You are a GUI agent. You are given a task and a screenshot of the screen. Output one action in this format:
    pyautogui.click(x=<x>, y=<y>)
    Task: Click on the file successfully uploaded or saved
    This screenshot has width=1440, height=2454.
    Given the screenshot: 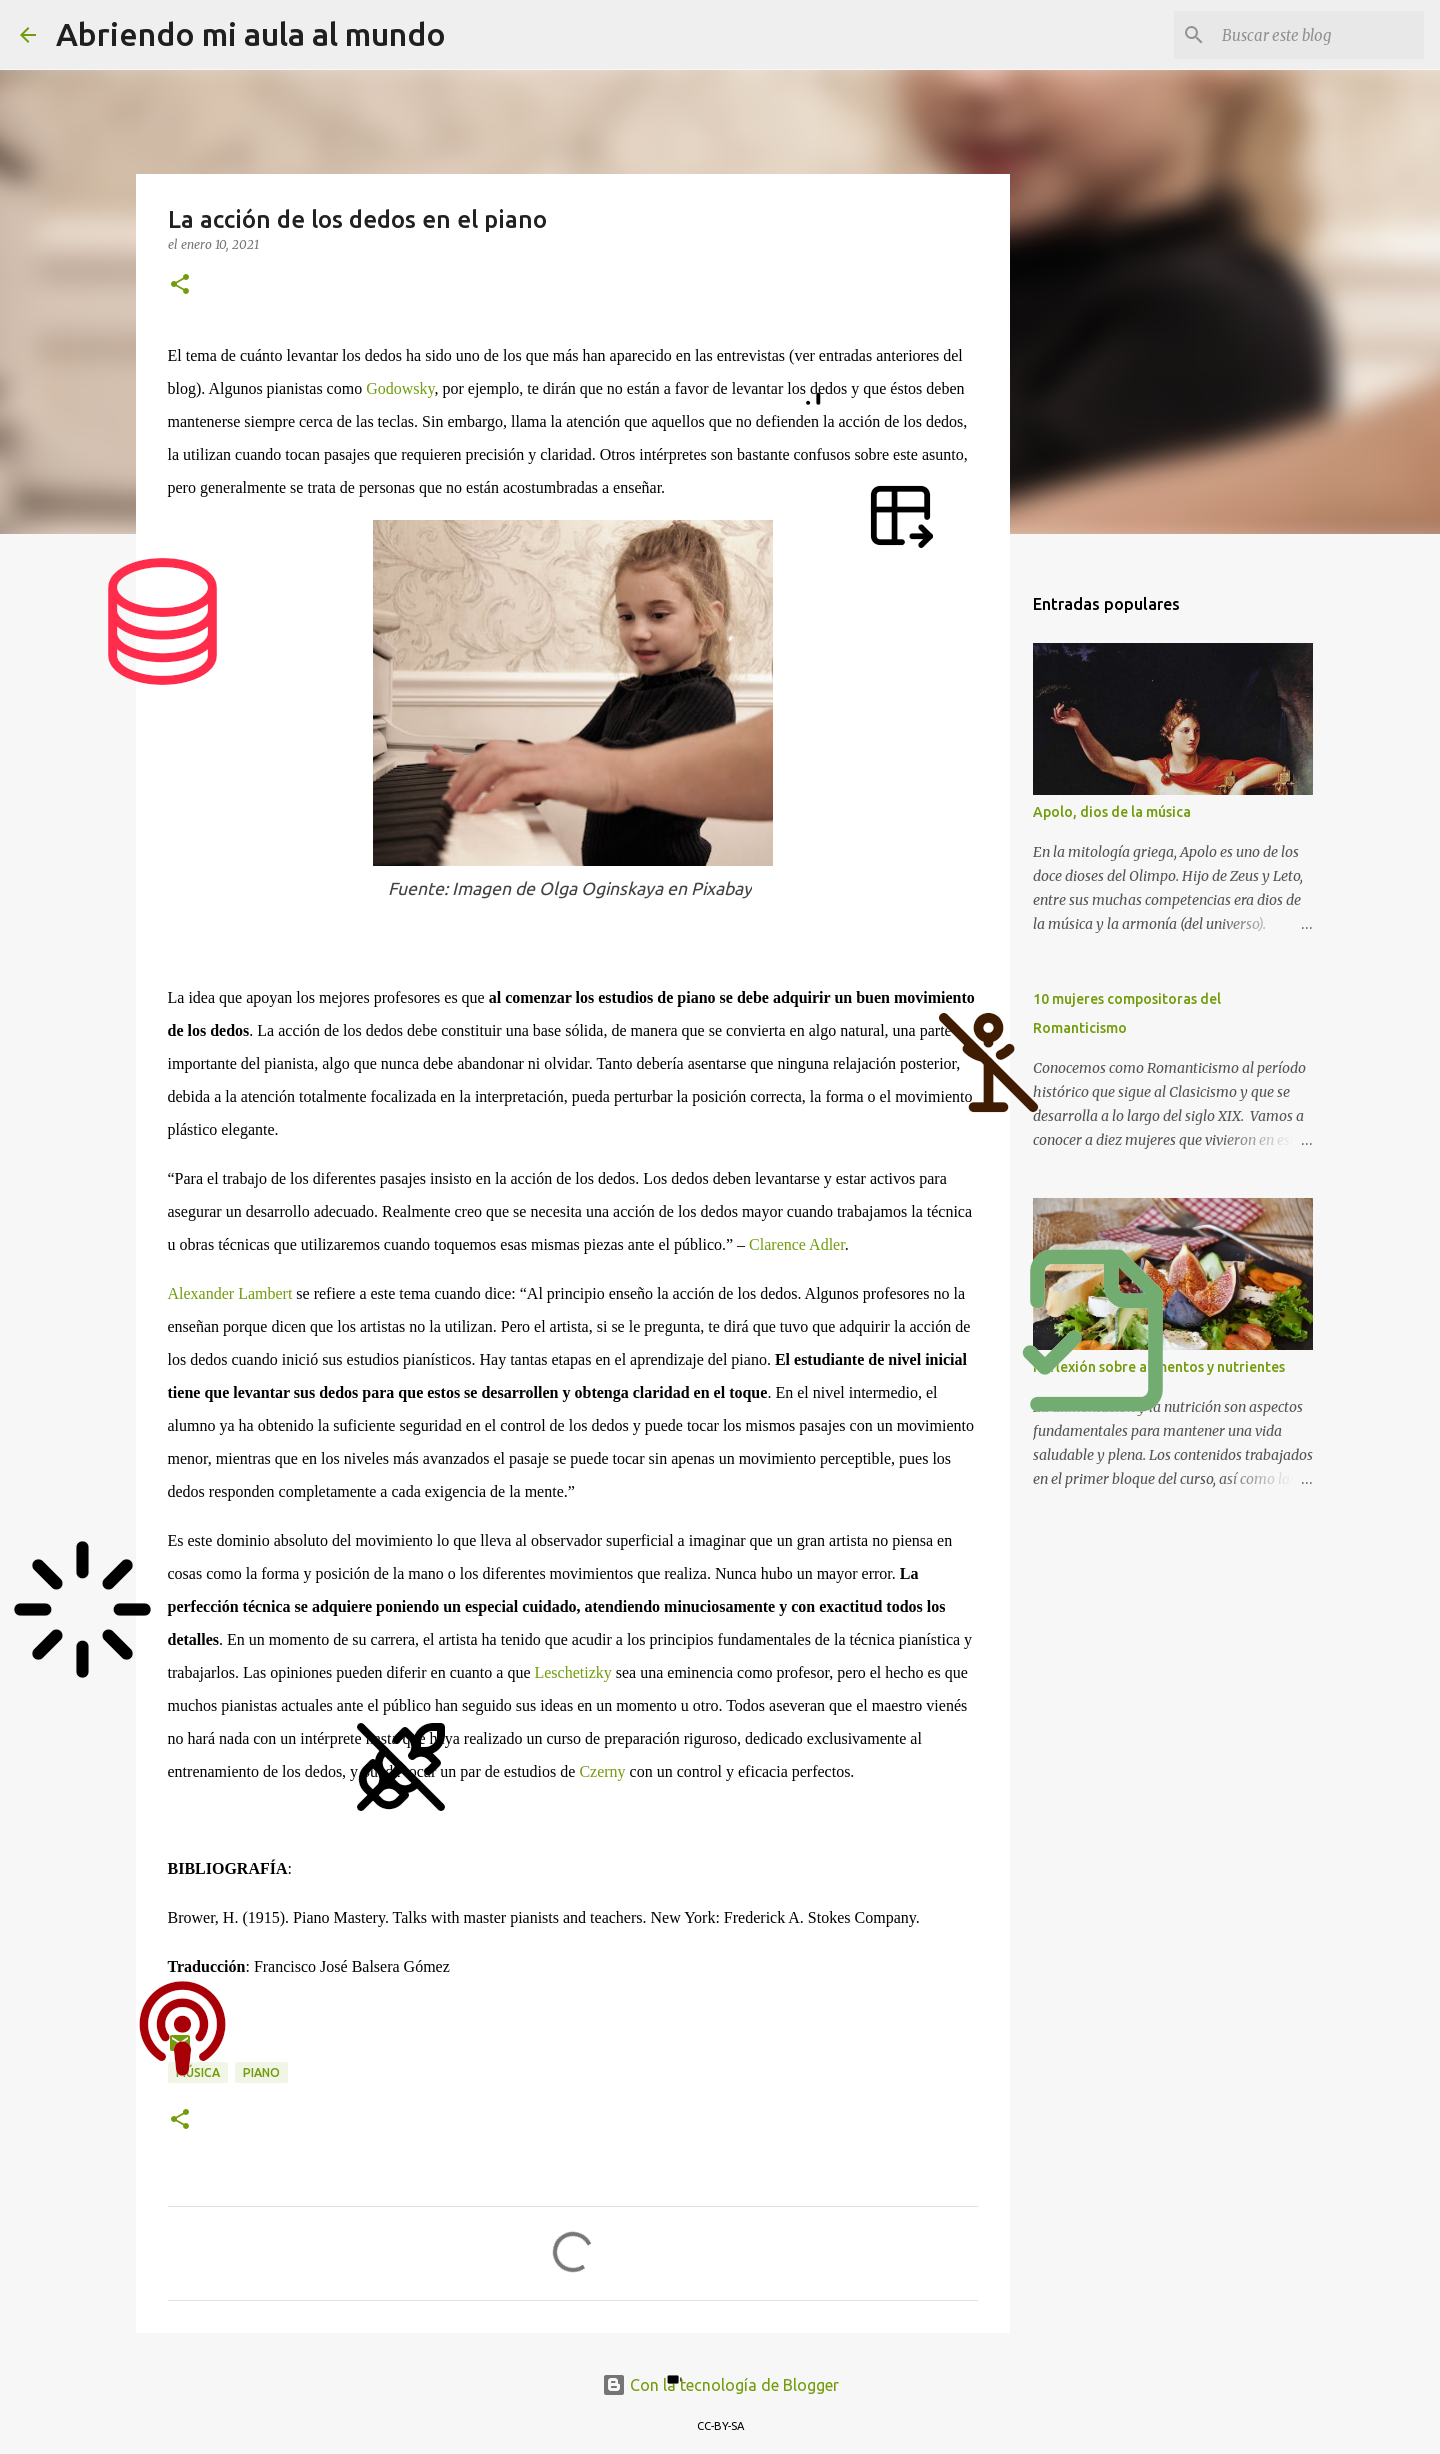 What is the action you would take?
    pyautogui.click(x=1096, y=1330)
    